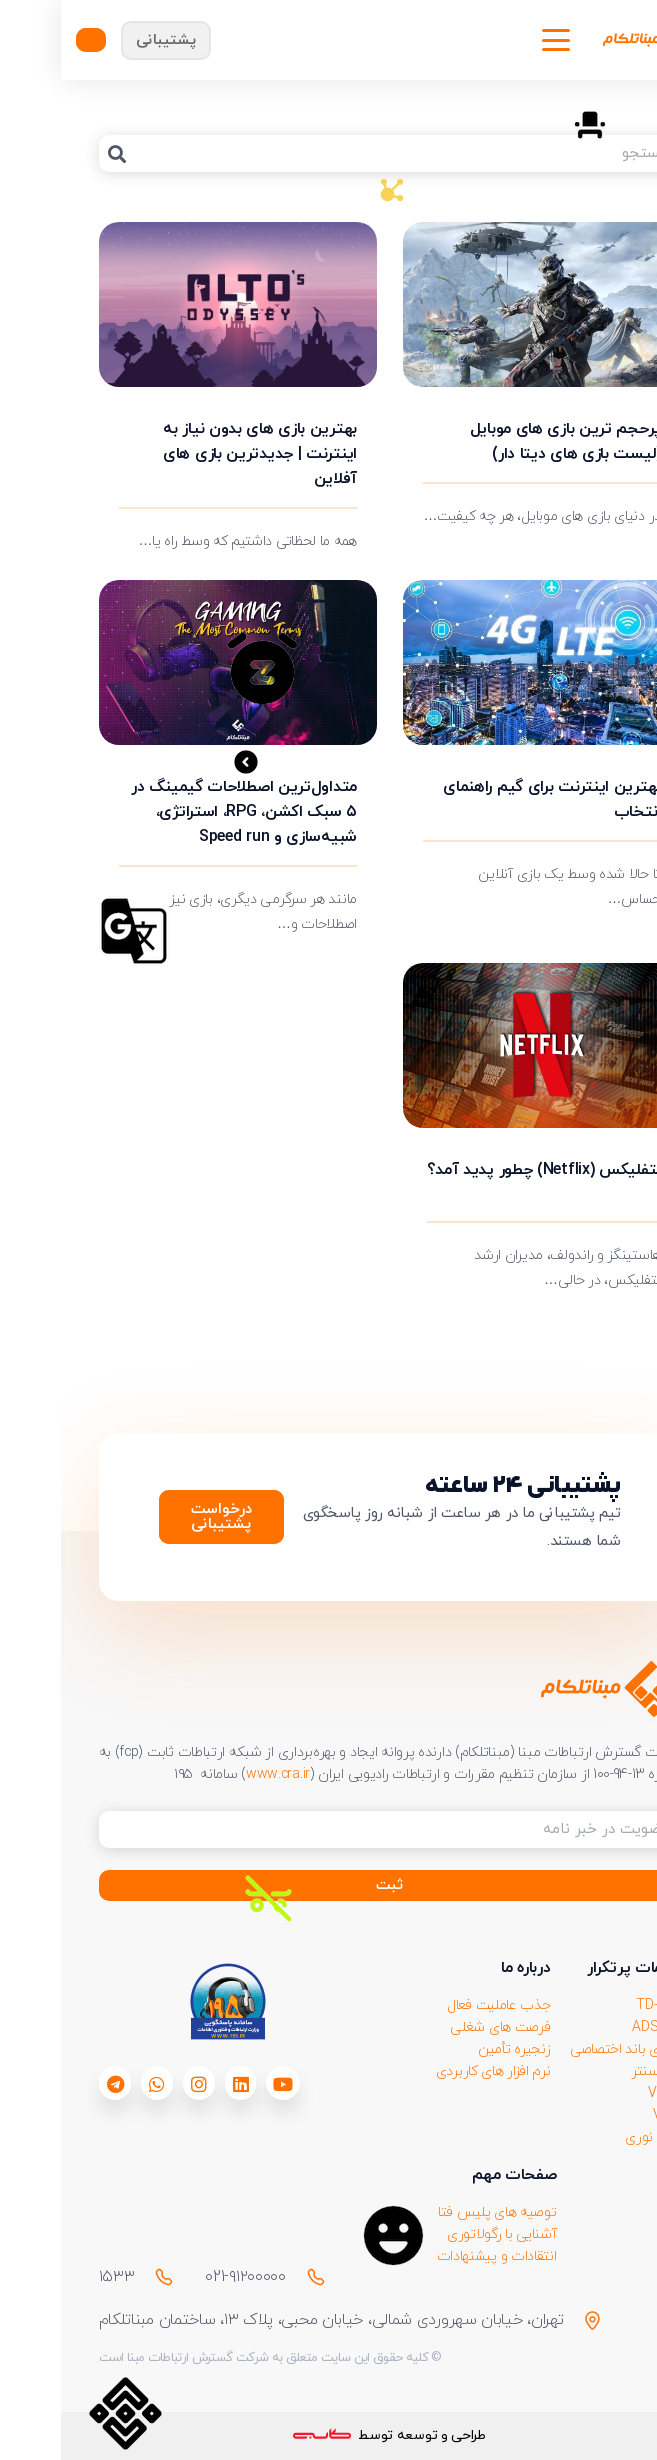 This screenshot has height=2460, width=657. I want to click on access binance cryptocurrency exchange, so click(125, 2413).